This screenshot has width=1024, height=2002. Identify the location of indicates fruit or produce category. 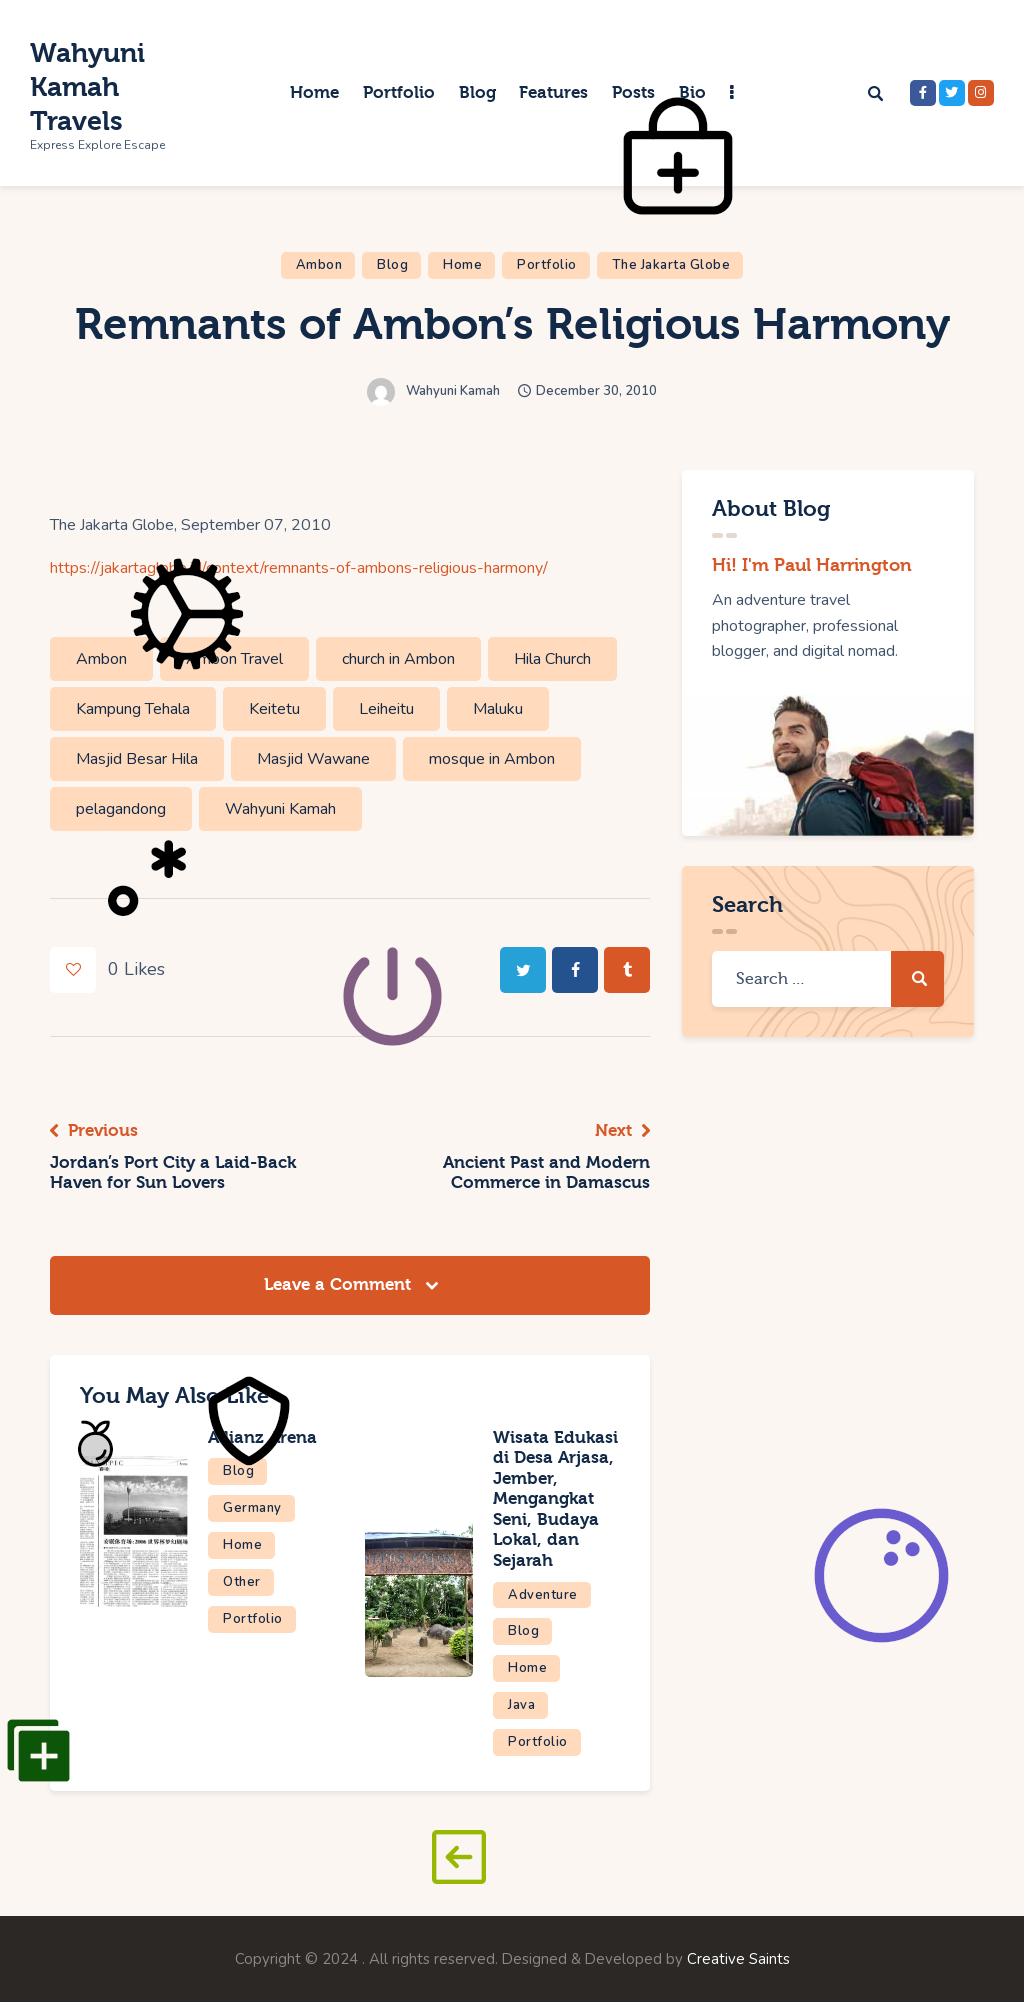
(95, 1444).